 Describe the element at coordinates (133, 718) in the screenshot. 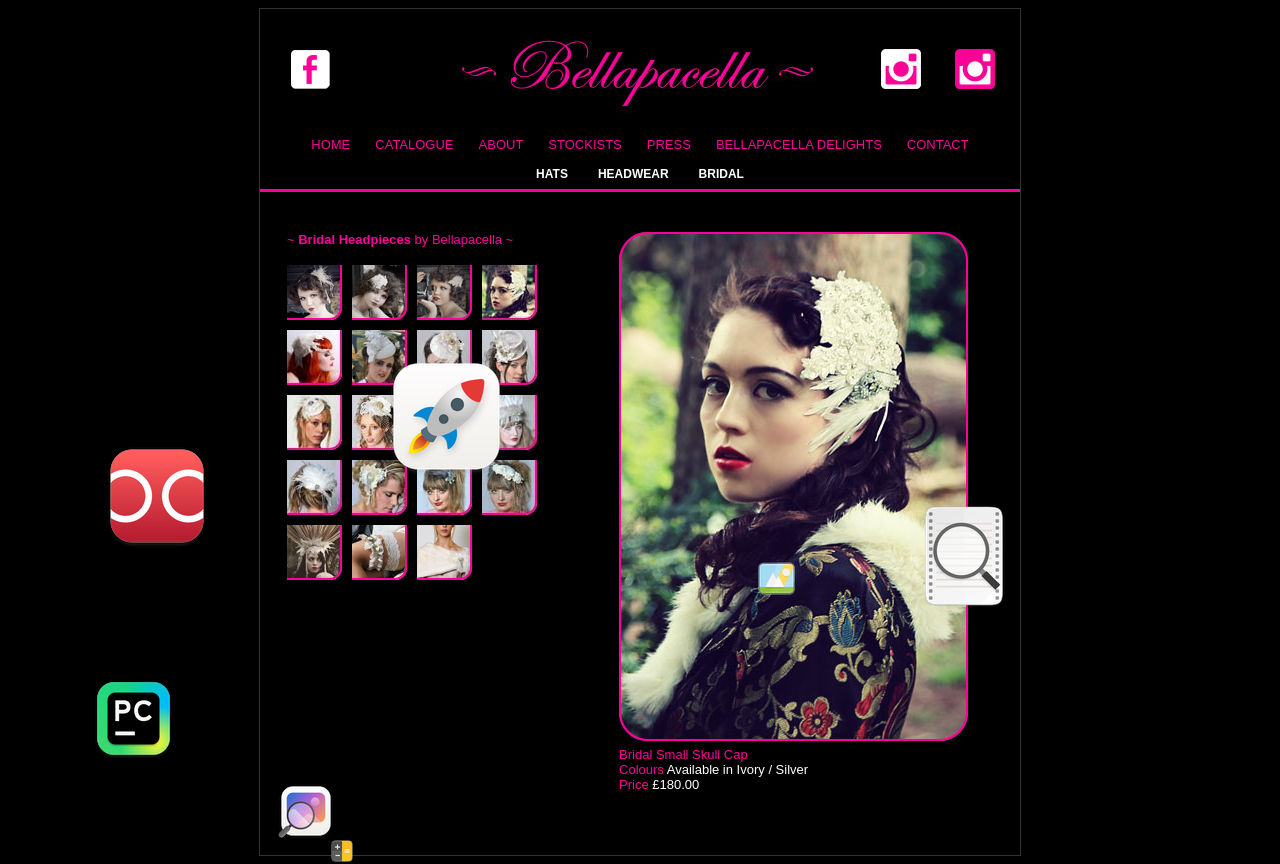

I see `open PyCharm IDE` at that location.